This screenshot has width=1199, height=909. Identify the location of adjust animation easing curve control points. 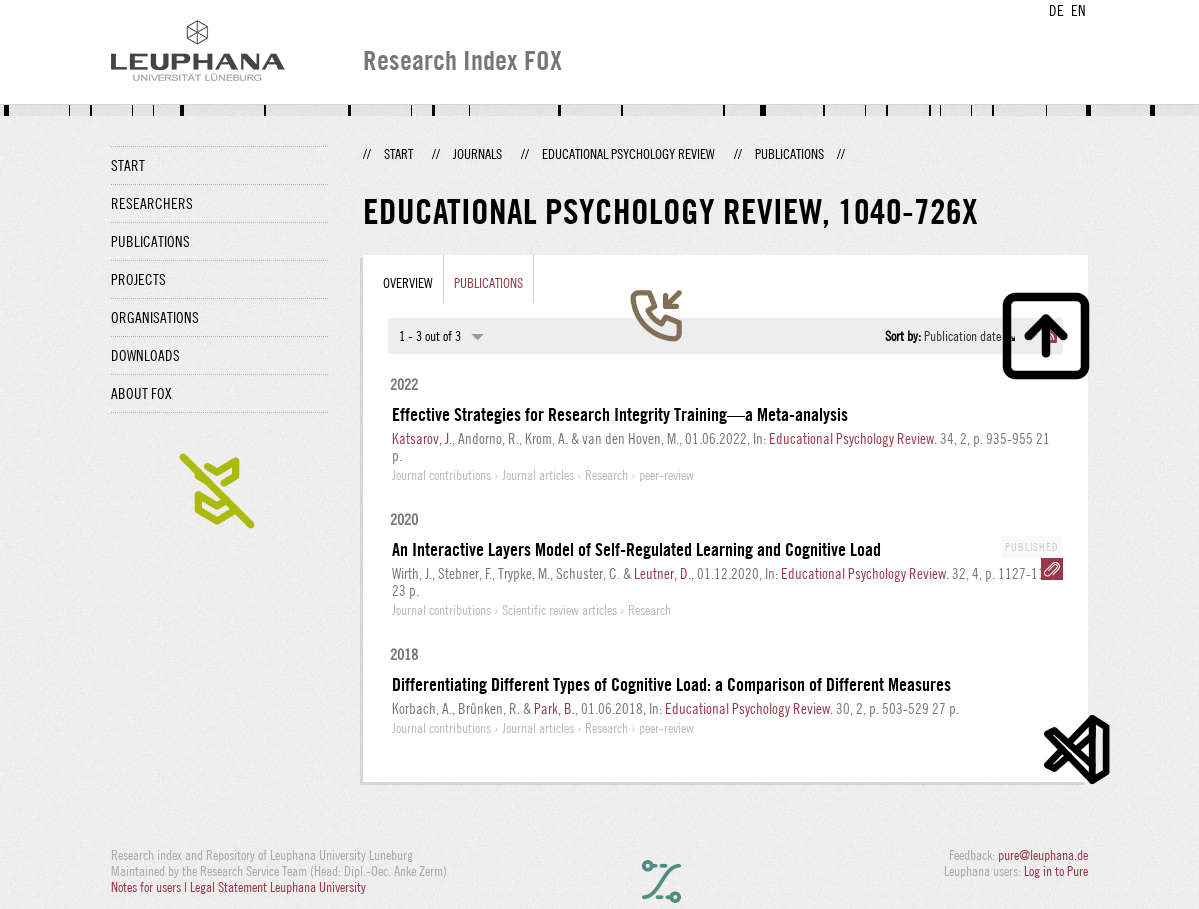
(661, 881).